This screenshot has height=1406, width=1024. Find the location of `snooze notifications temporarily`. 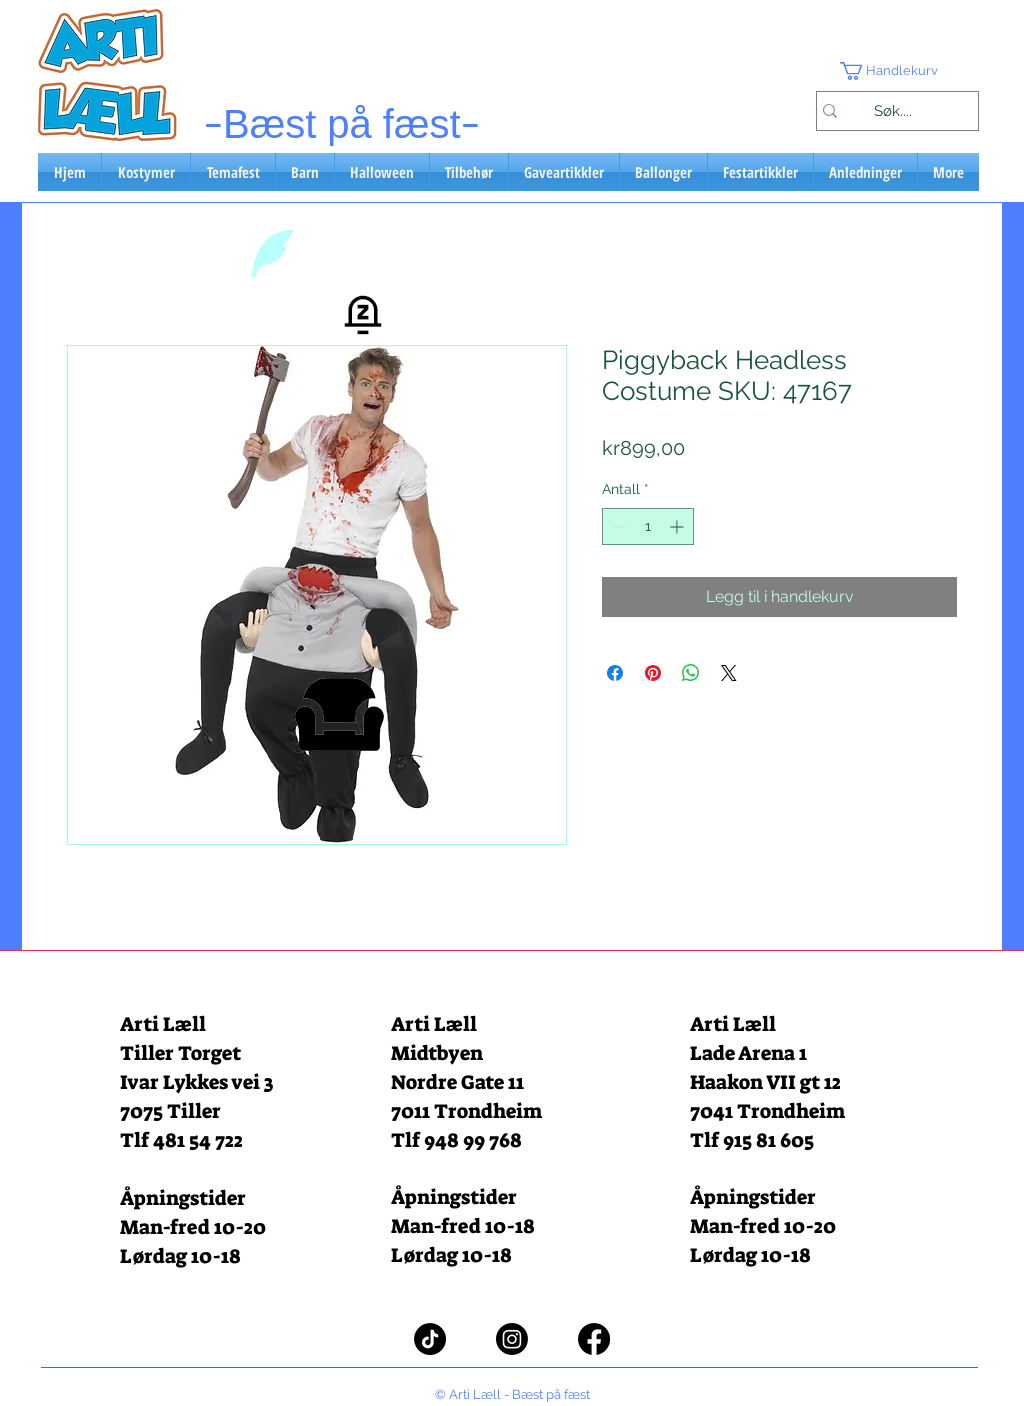

snooze notifications temporarily is located at coordinates (363, 314).